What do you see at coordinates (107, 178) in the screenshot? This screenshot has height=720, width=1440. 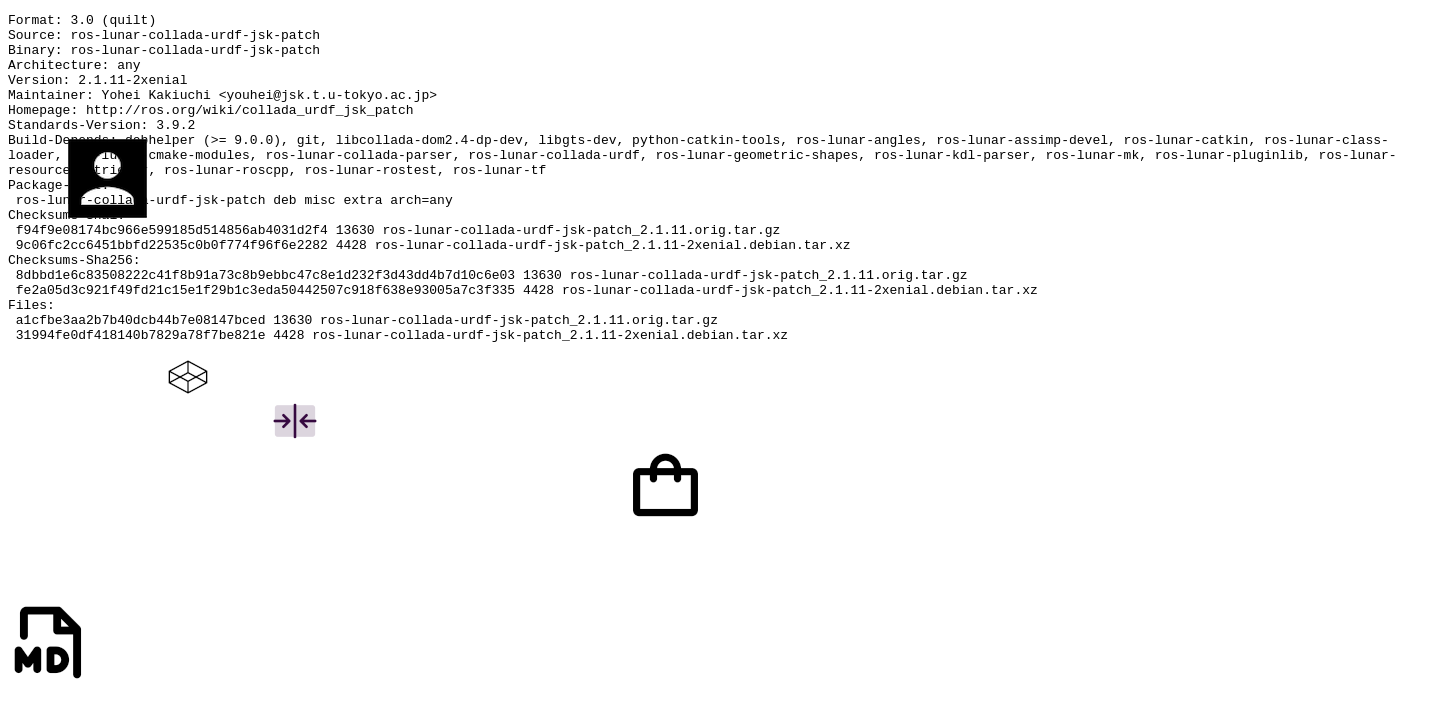 I see `view your account profile` at bounding box center [107, 178].